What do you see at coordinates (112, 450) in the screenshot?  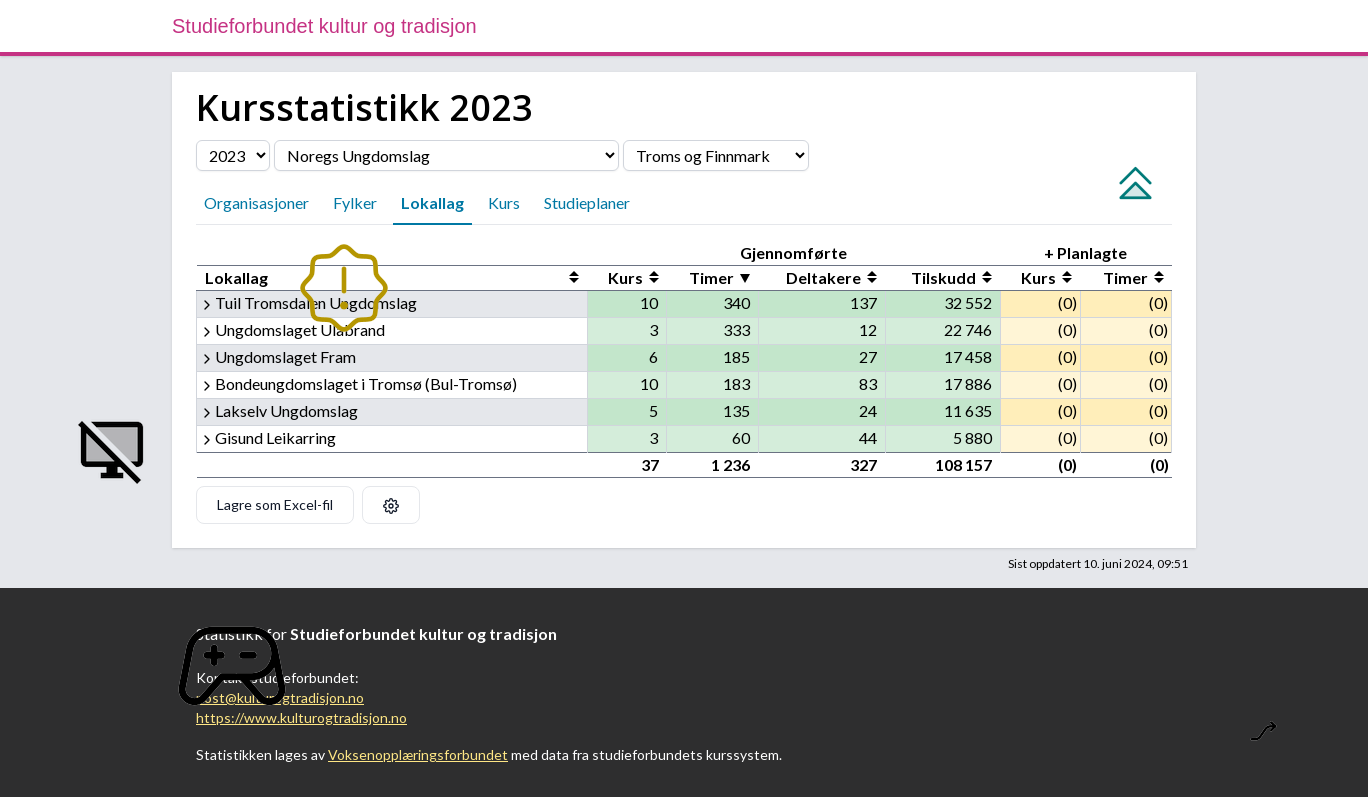 I see `desktop access is currently disabled` at bounding box center [112, 450].